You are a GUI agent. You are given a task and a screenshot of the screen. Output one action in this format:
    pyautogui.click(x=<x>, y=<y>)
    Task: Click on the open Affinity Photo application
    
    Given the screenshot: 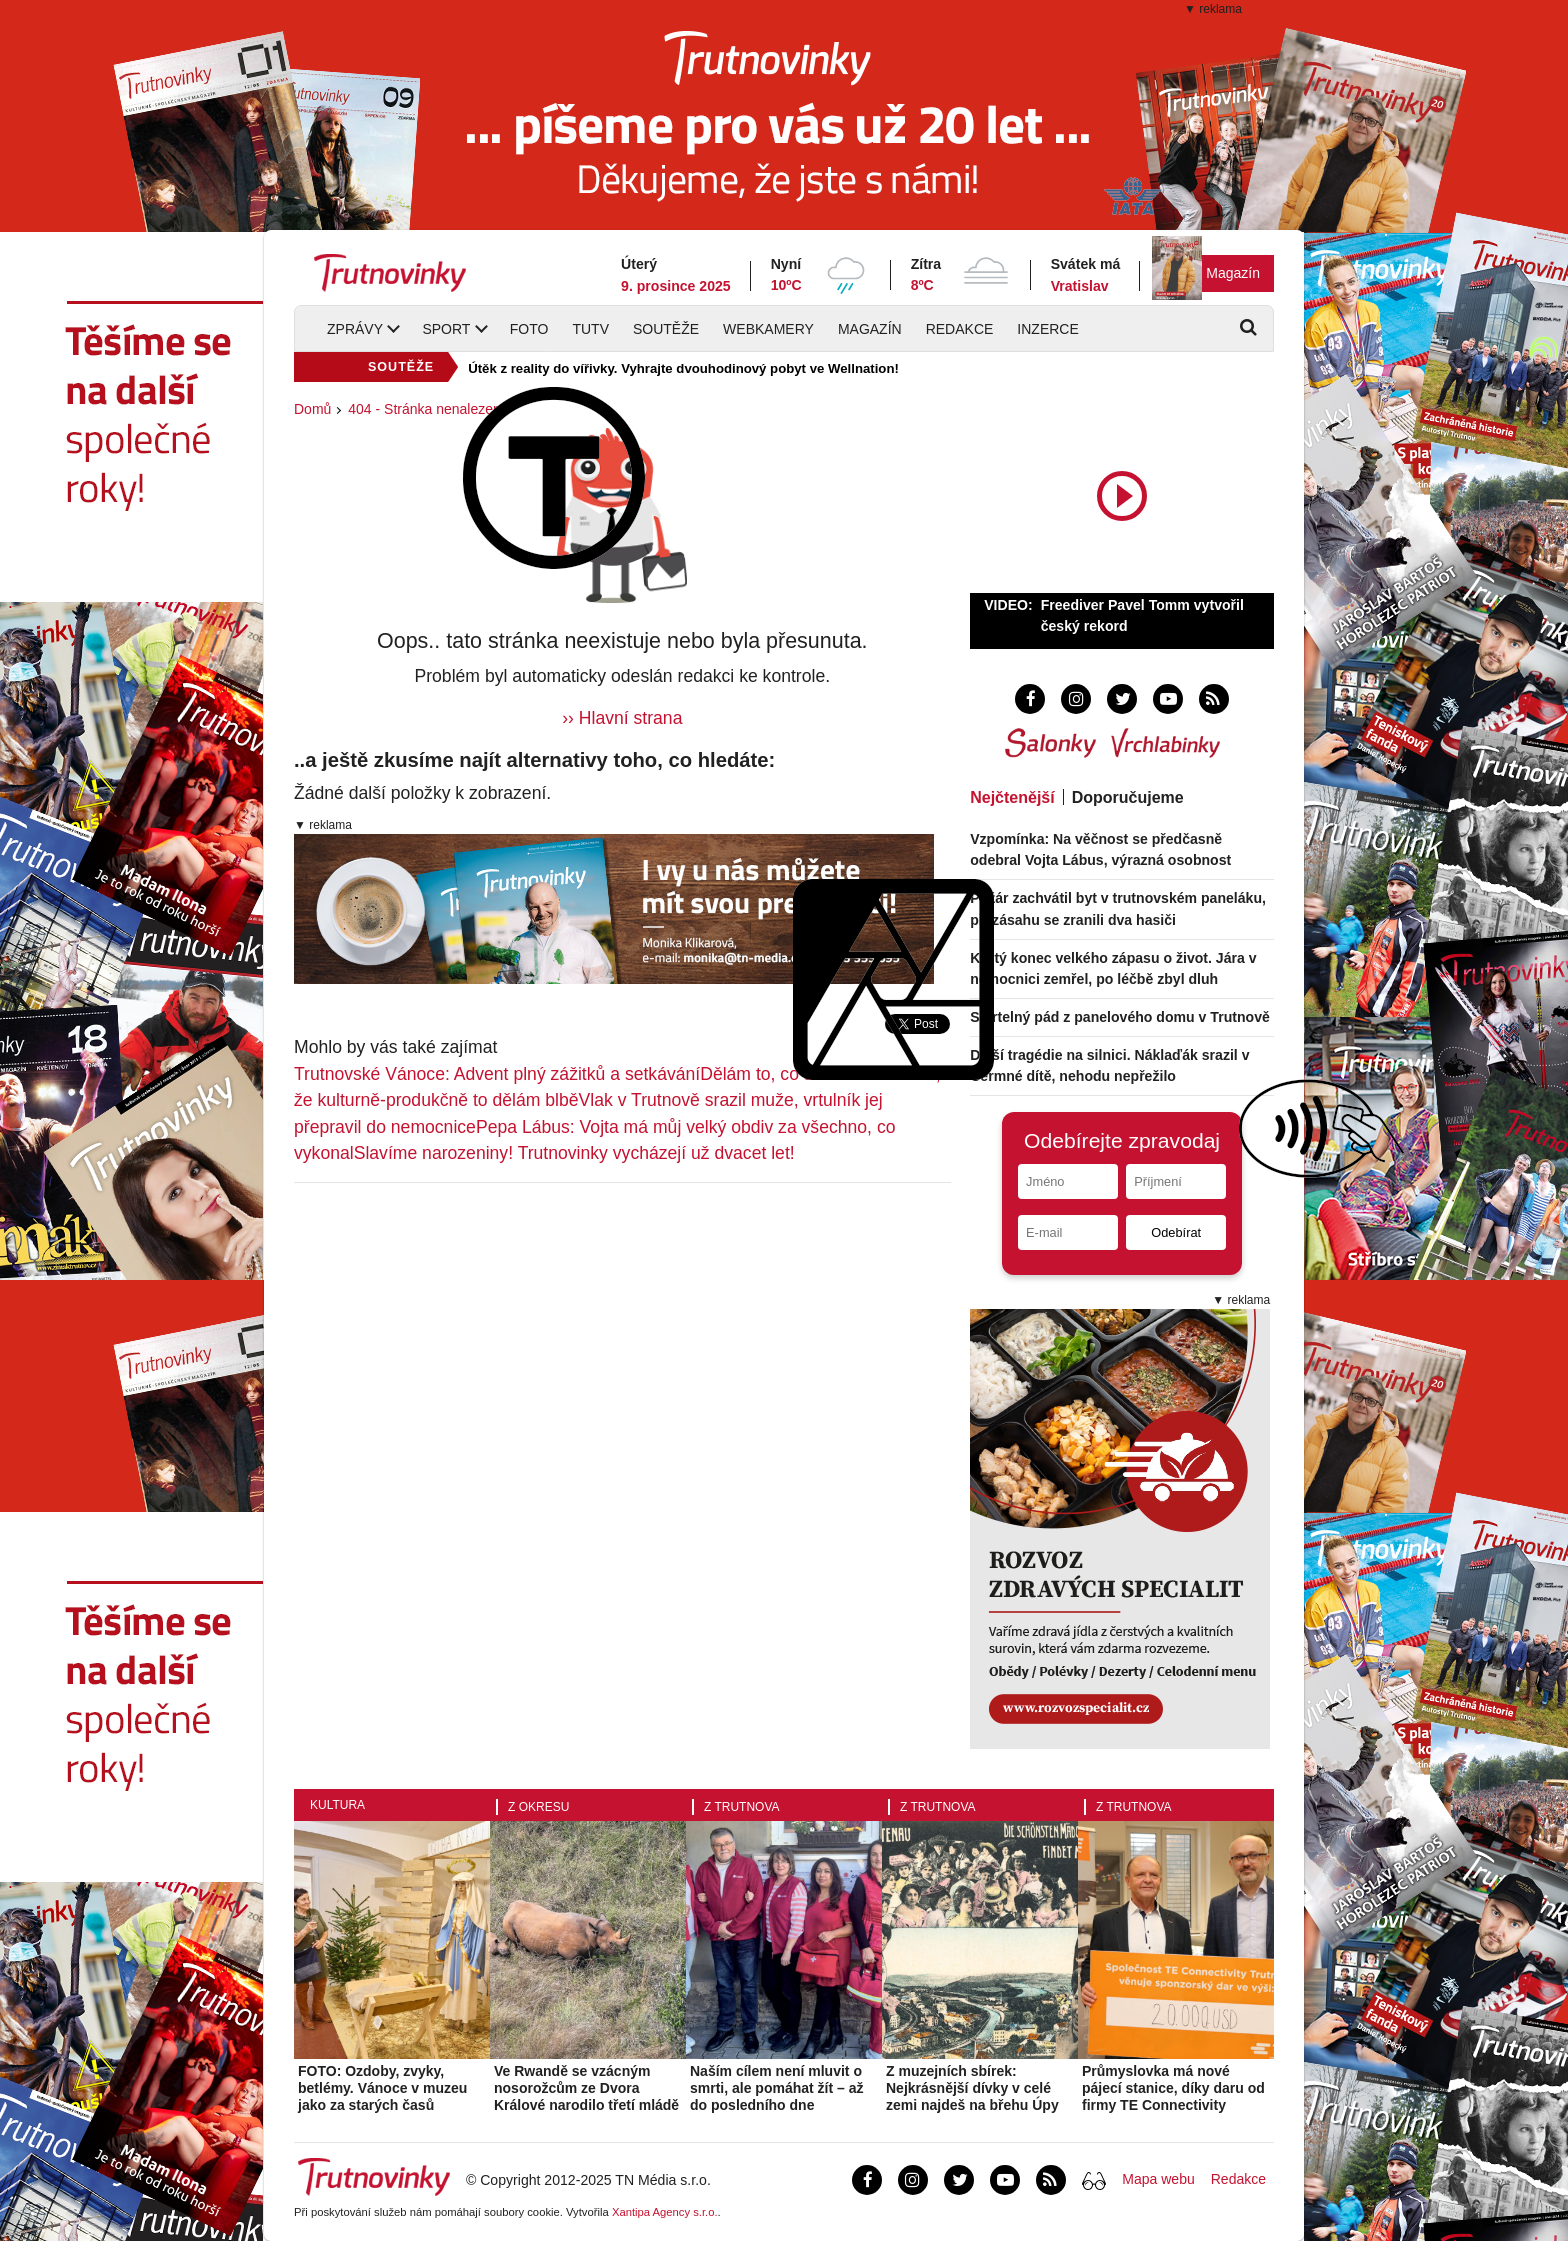 What is the action you would take?
    pyautogui.click(x=893, y=979)
    